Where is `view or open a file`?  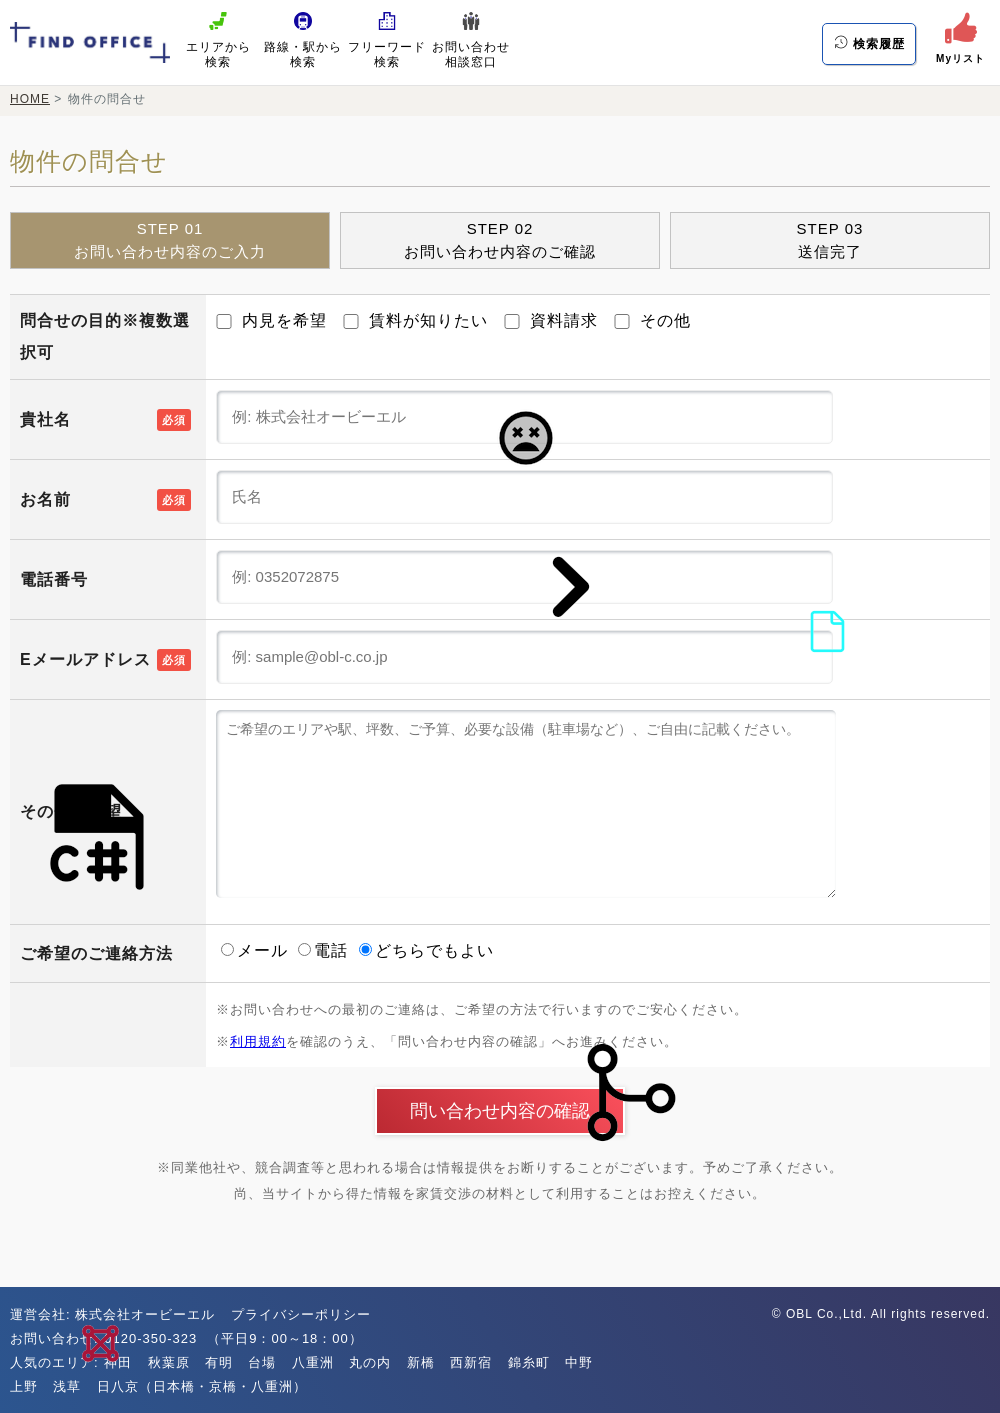 view or open a file is located at coordinates (827, 631).